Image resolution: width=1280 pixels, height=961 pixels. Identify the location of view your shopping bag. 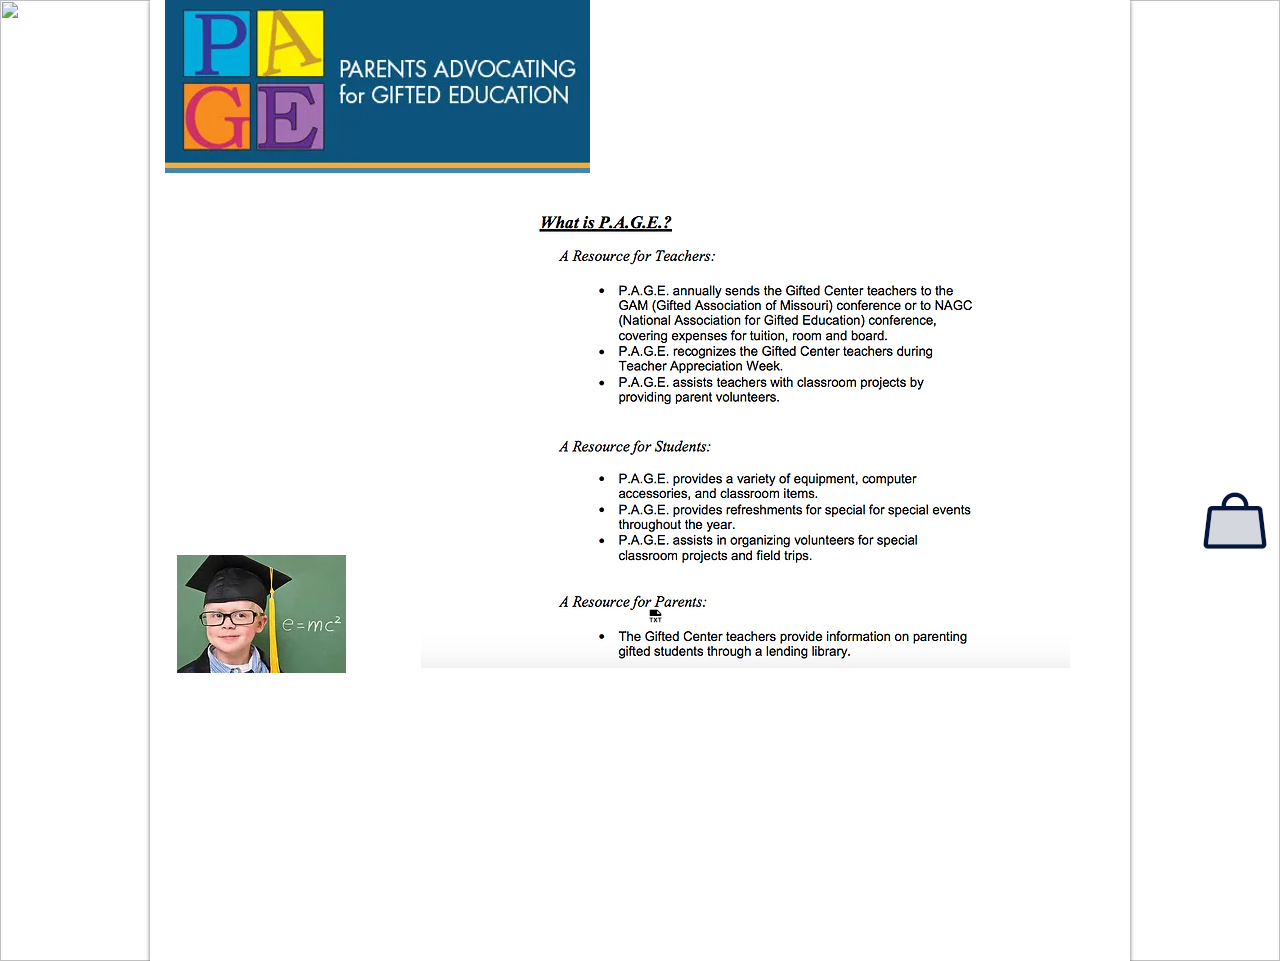
(1235, 524).